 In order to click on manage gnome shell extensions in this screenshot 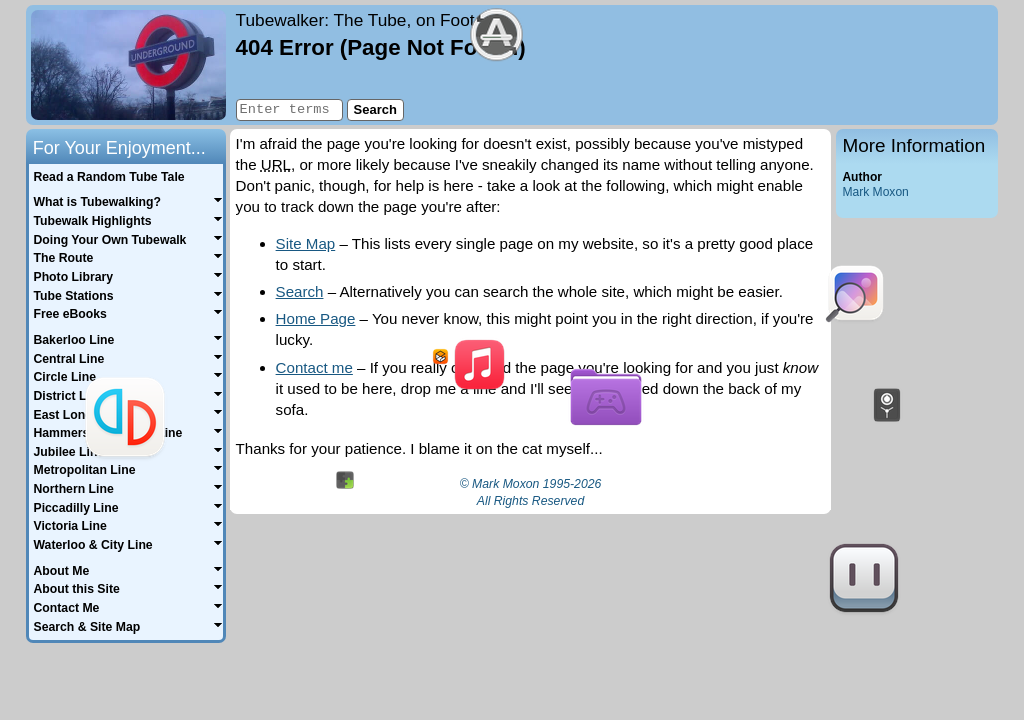, I will do `click(345, 480)`.